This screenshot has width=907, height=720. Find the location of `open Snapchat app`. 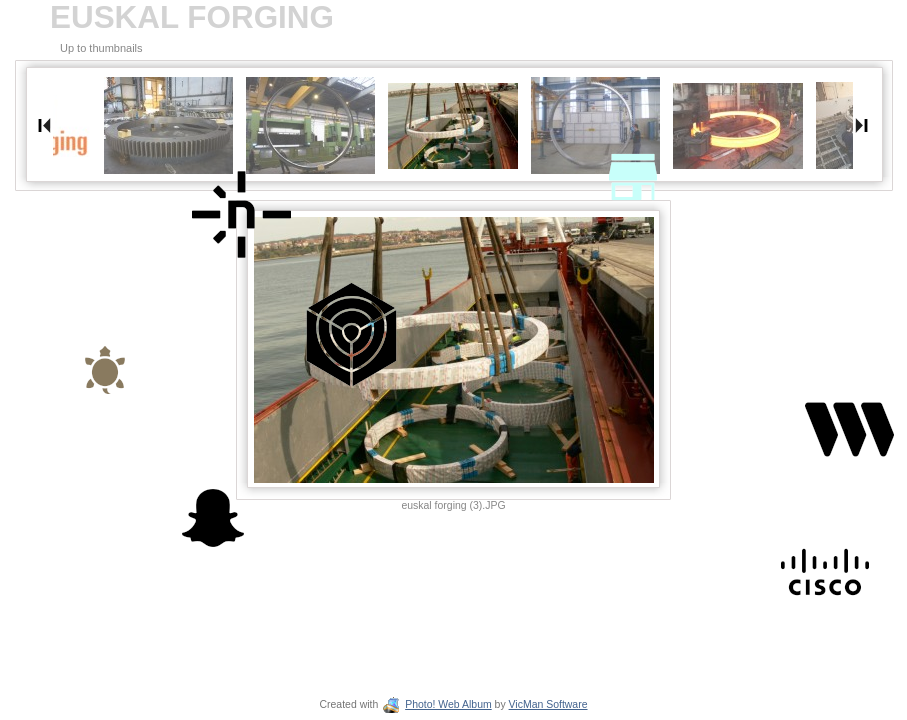

open Snapchat app is located at coordinates (213, 518).